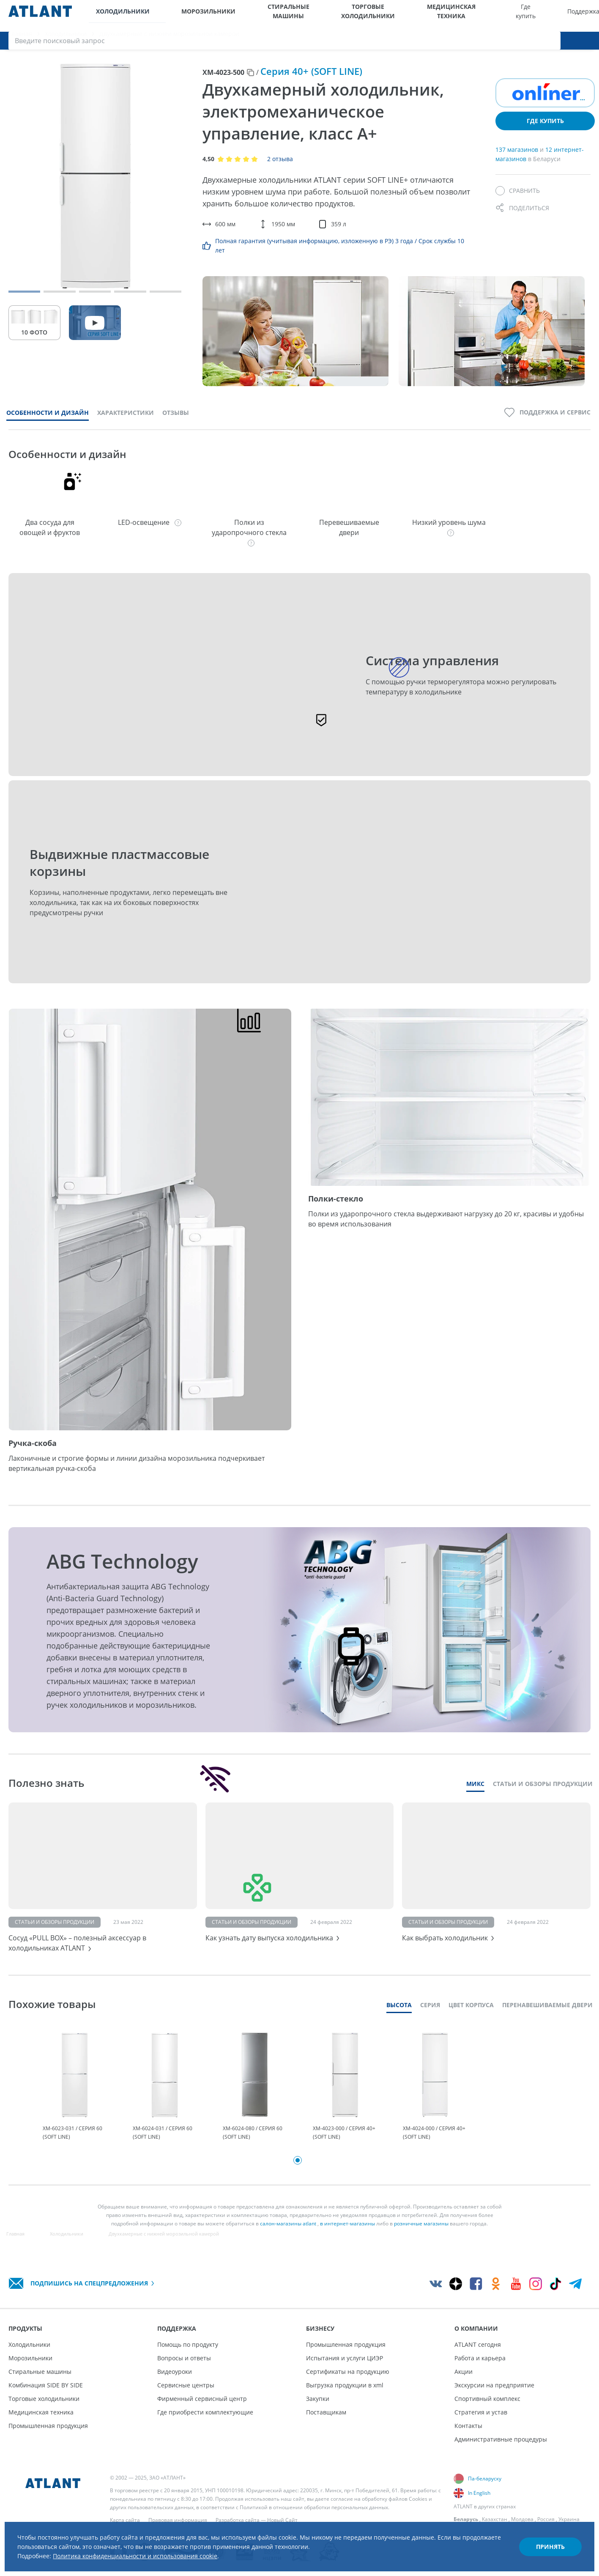  What do you see at coordinates (321, 720) in the screenshot?
I see `mark a location as visited` at bounding box center [321, 720].